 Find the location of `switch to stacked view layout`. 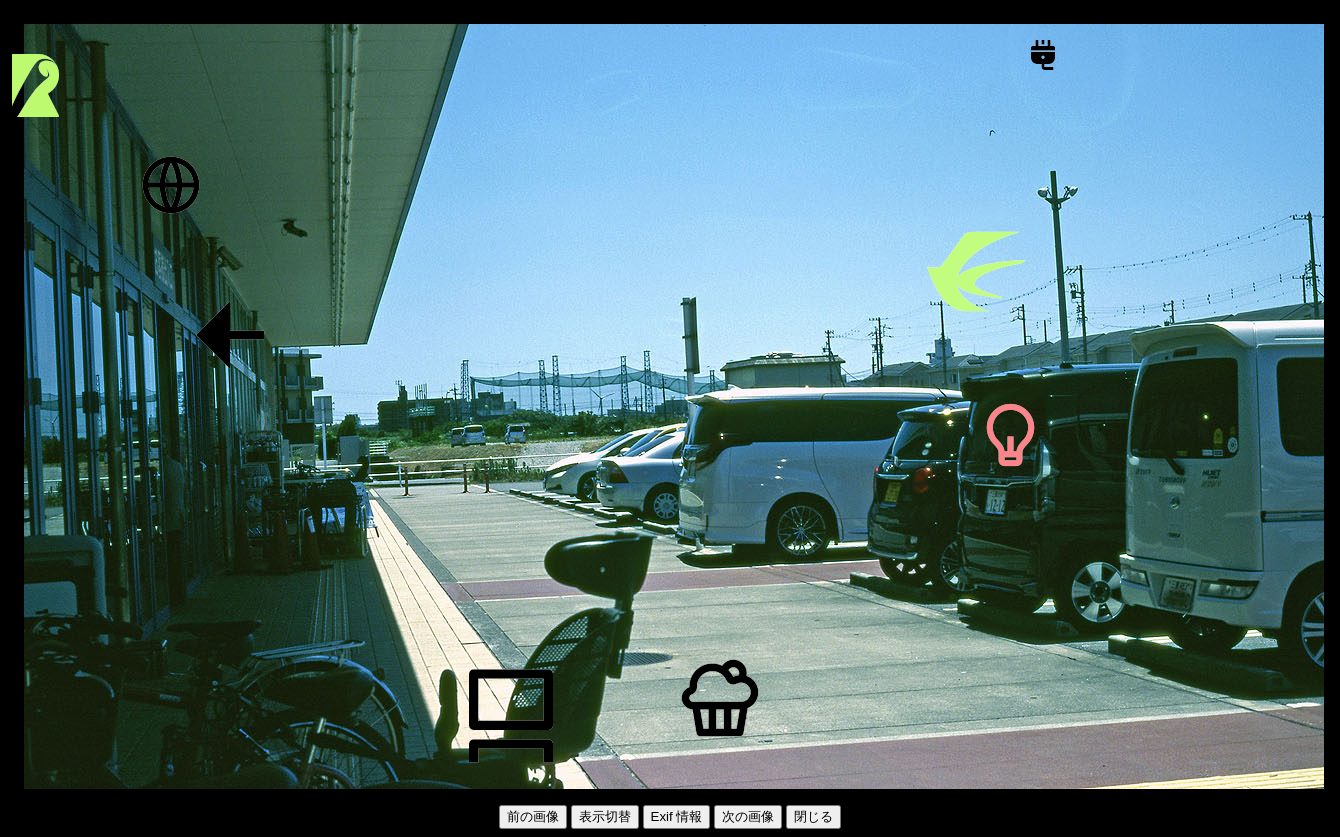

switch to stacked view layout is located at coordinates (511, 716).